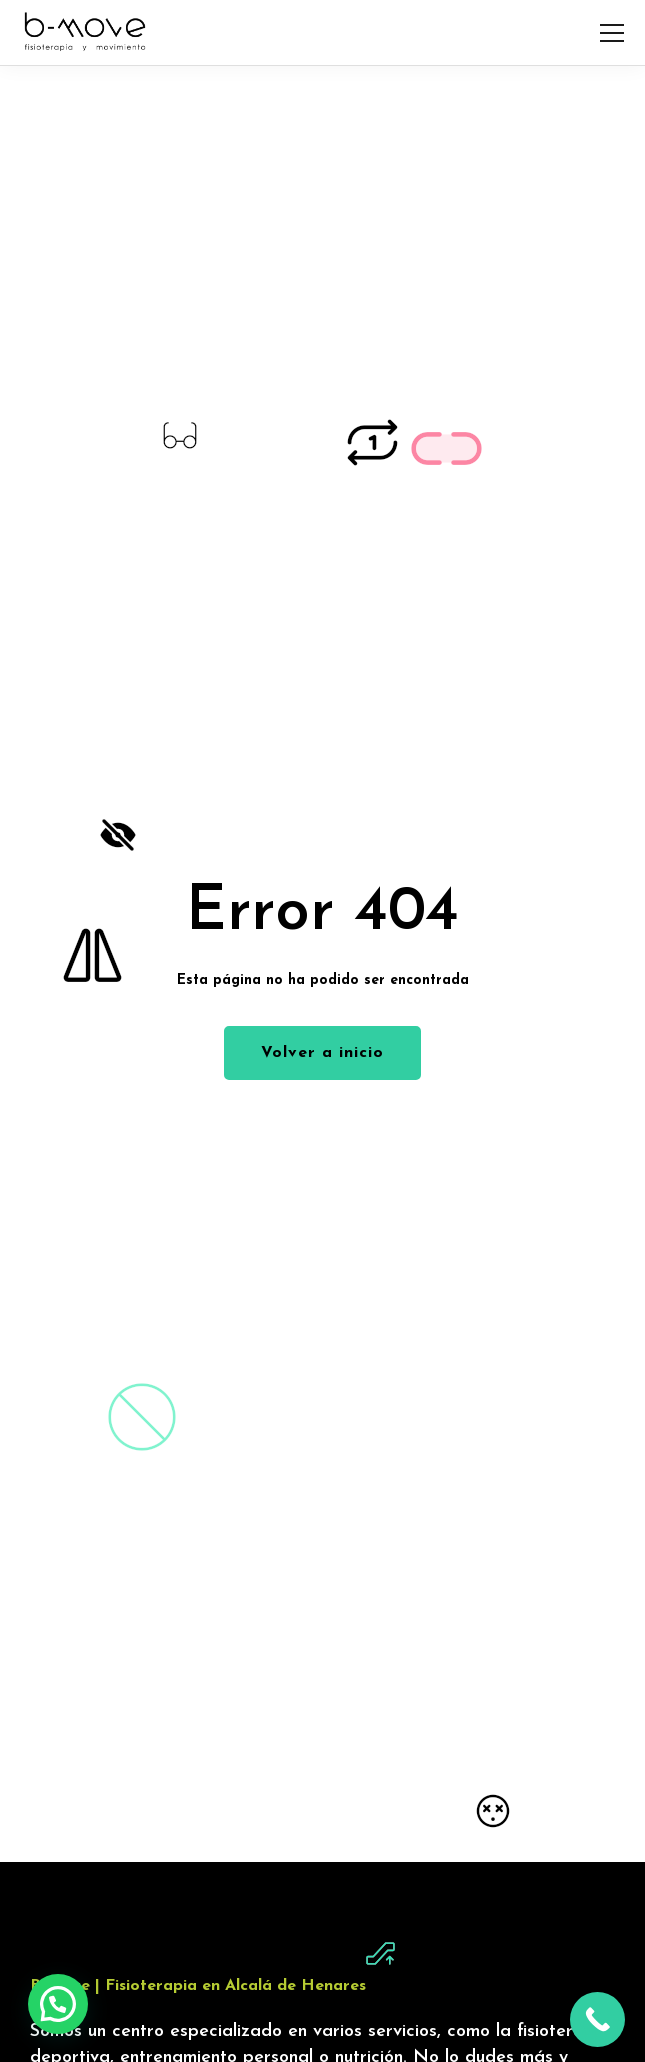 The image size is (645, 2062). What do you see at coordinates (180, 436) in the screenshot?
I see `access reading mode or reader view` at bounding box center [180, 436].